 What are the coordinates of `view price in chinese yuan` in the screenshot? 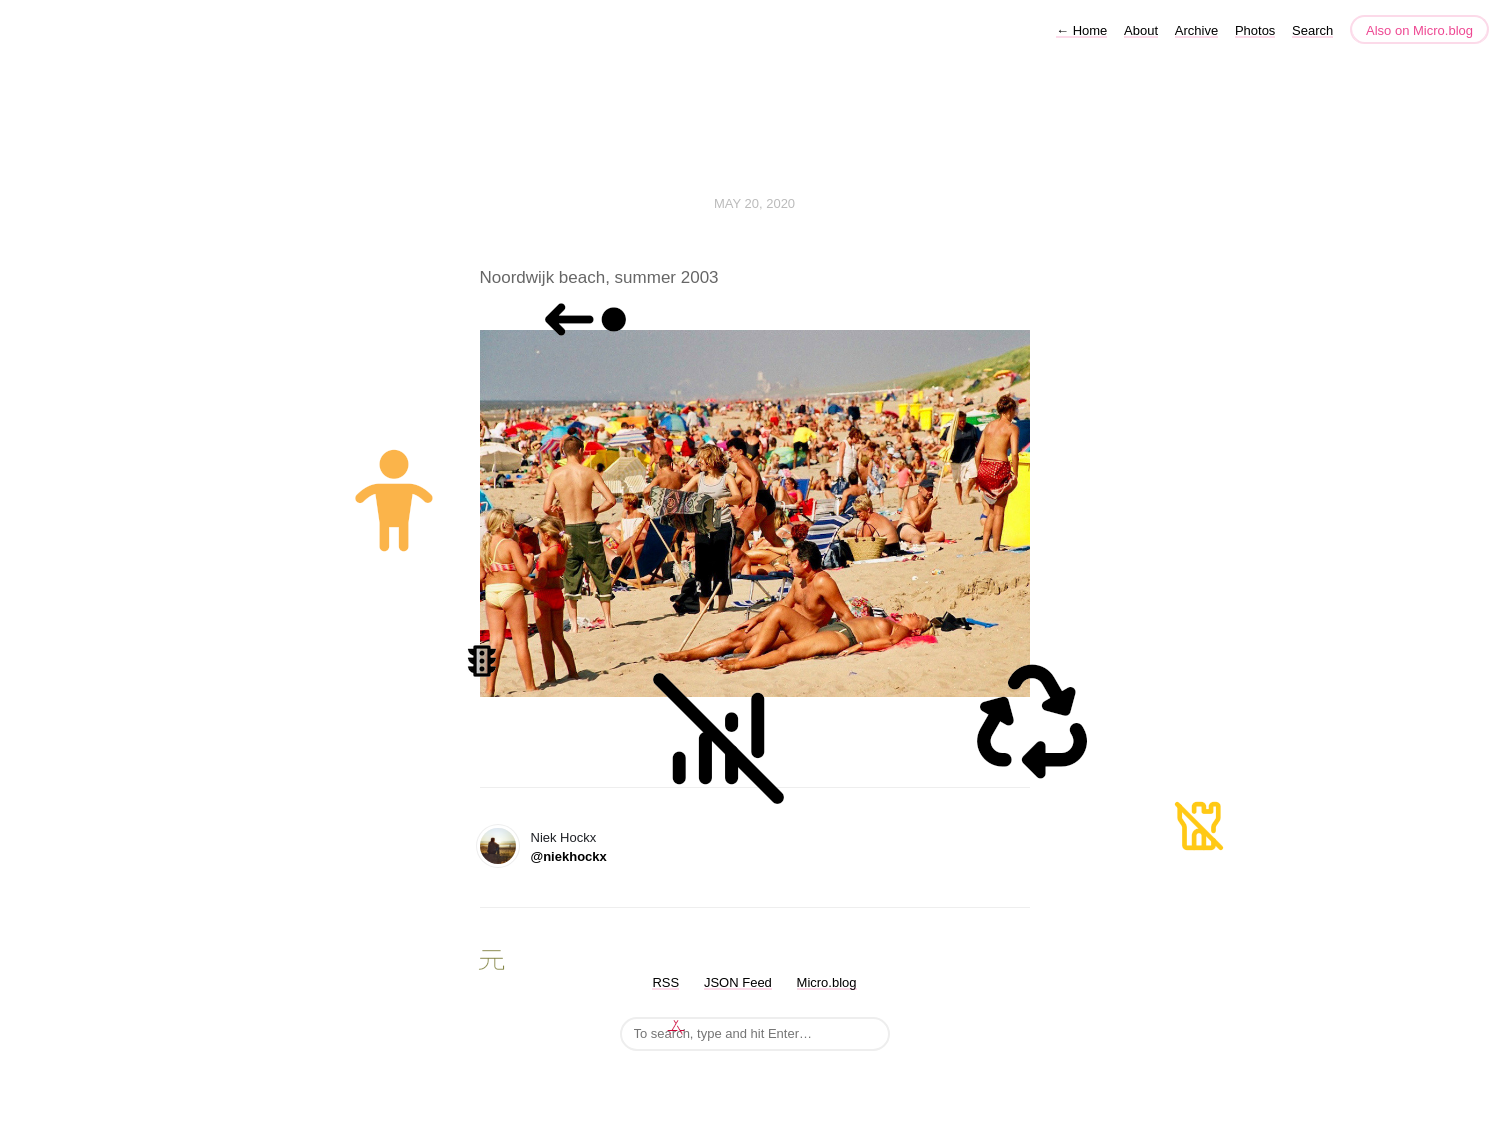 It's located at (491, 960).